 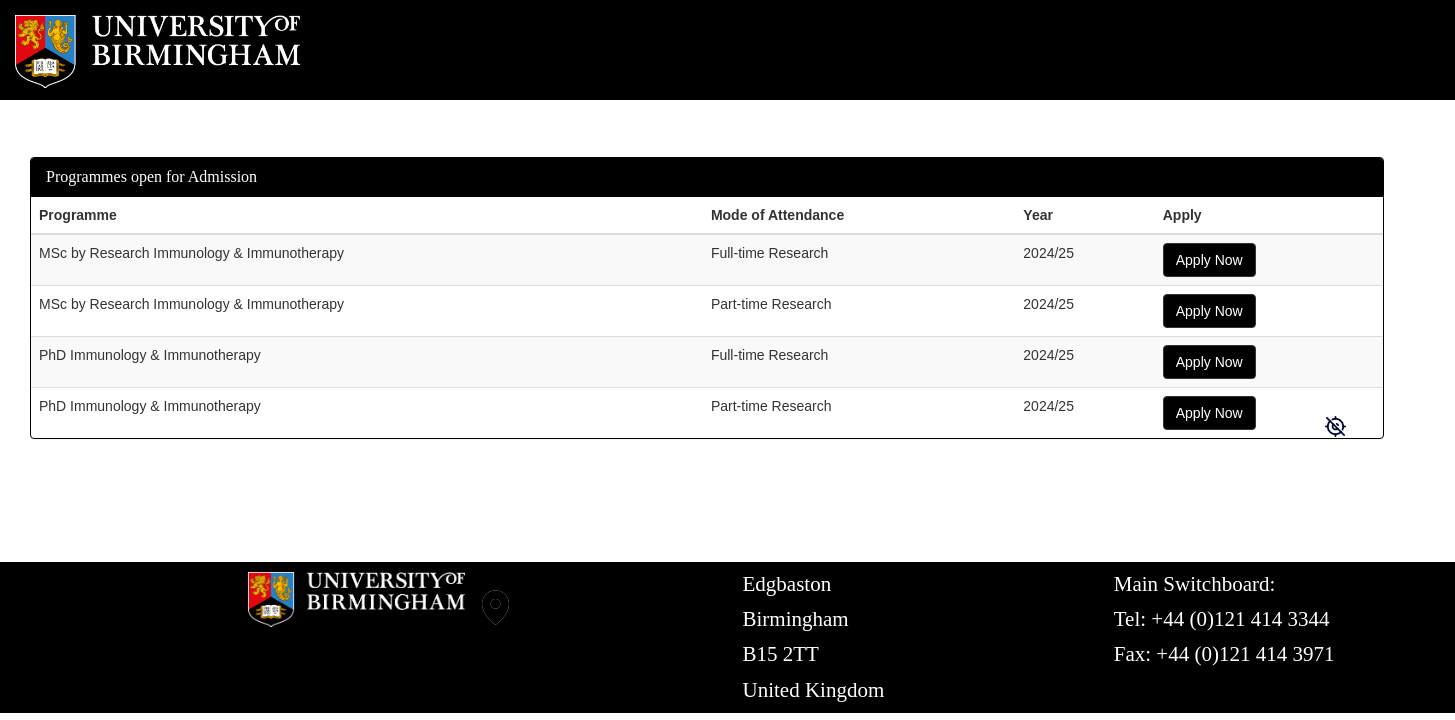 I want to click on view location on map, so click(x=495, y=607).